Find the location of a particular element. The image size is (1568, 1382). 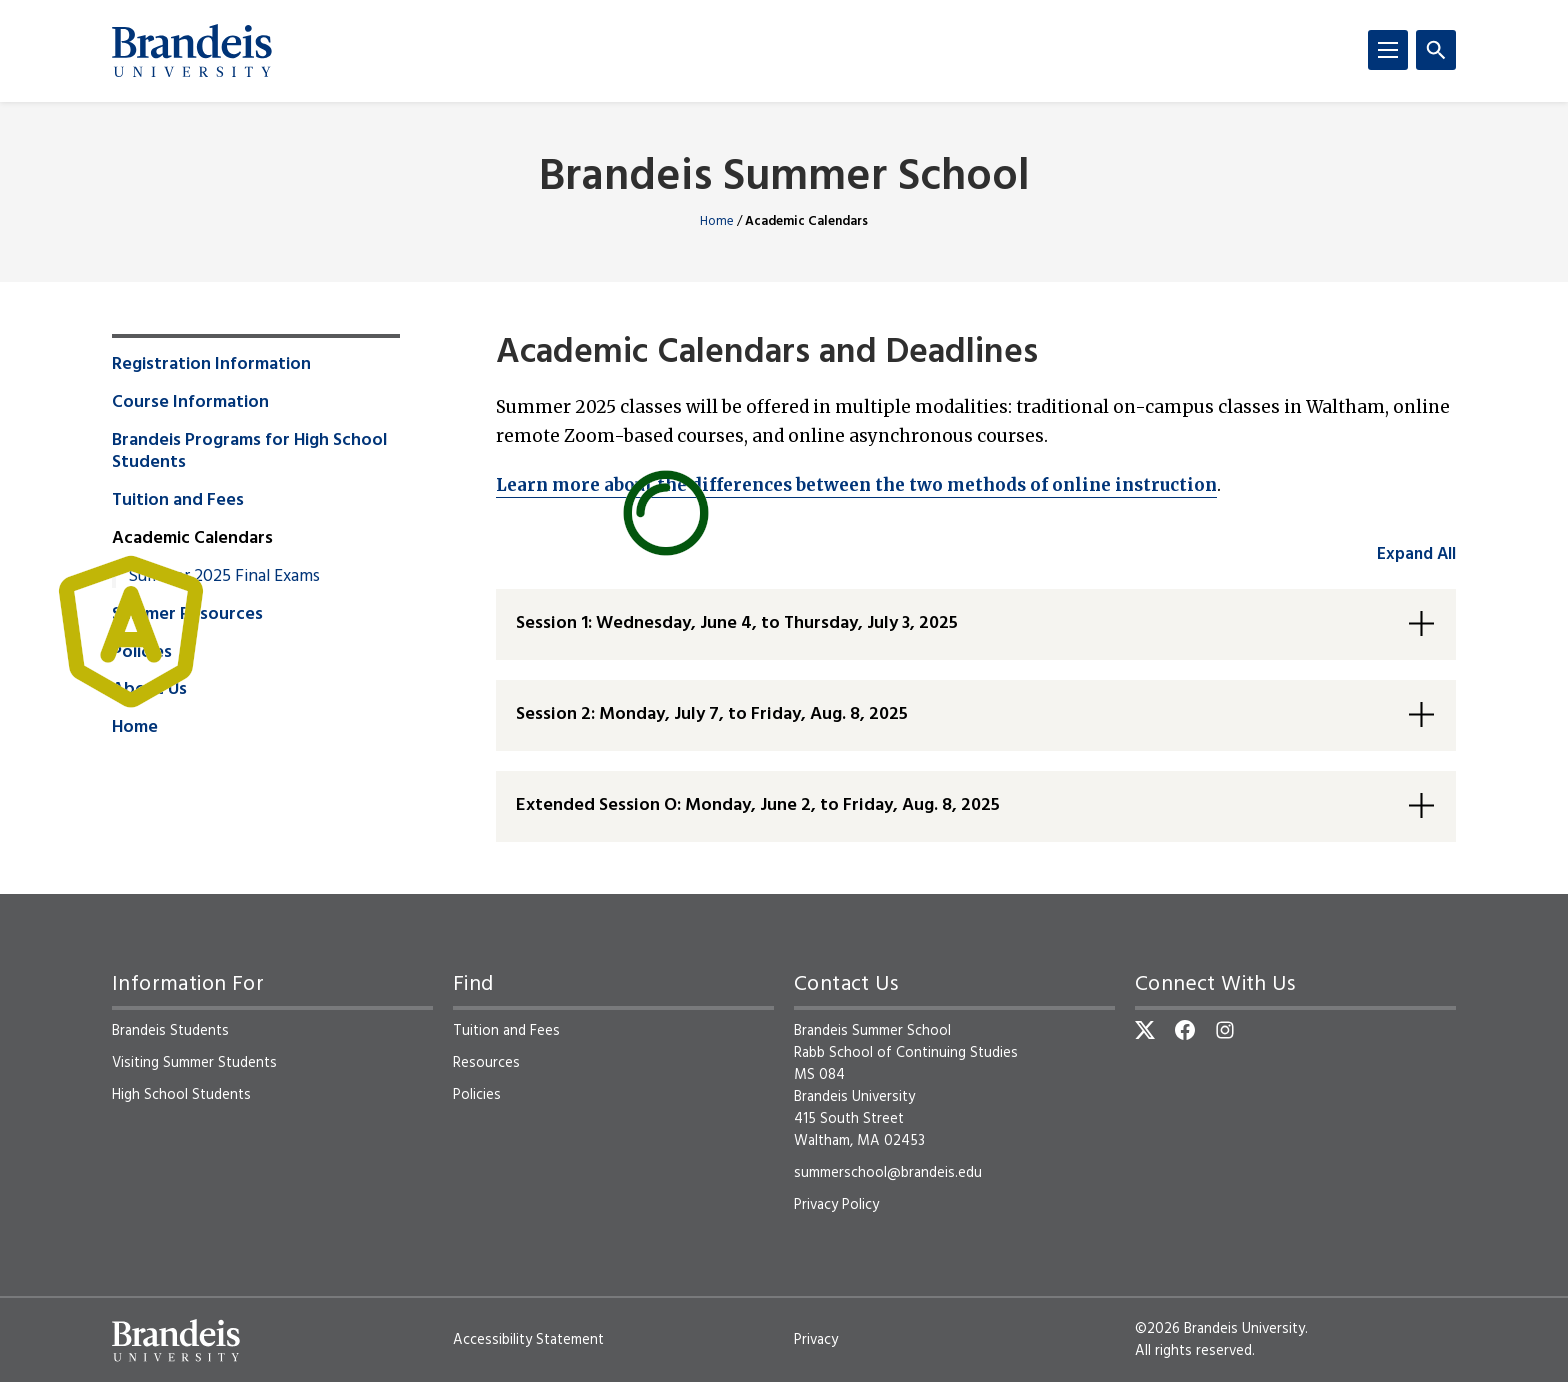

apply inner shadow effect to top-left corner is located at coordinates (666, 513).